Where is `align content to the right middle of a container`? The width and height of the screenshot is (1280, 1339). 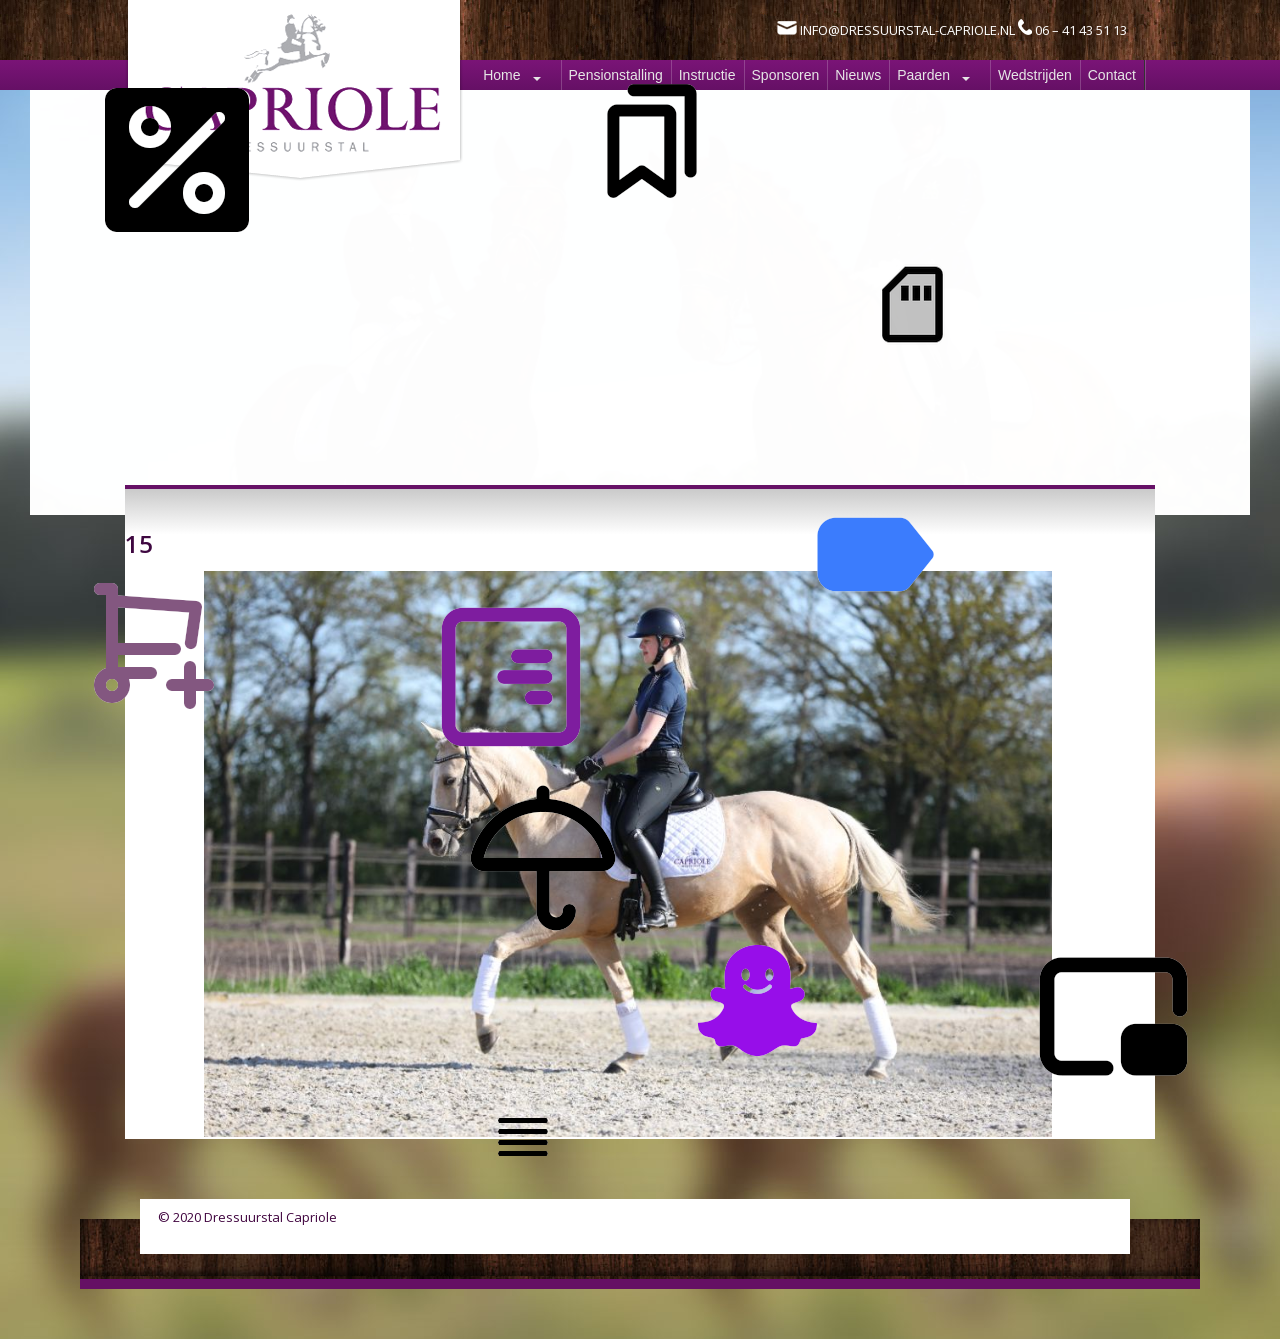
align content to the right middle of a container is located at coordinates (511, 677).